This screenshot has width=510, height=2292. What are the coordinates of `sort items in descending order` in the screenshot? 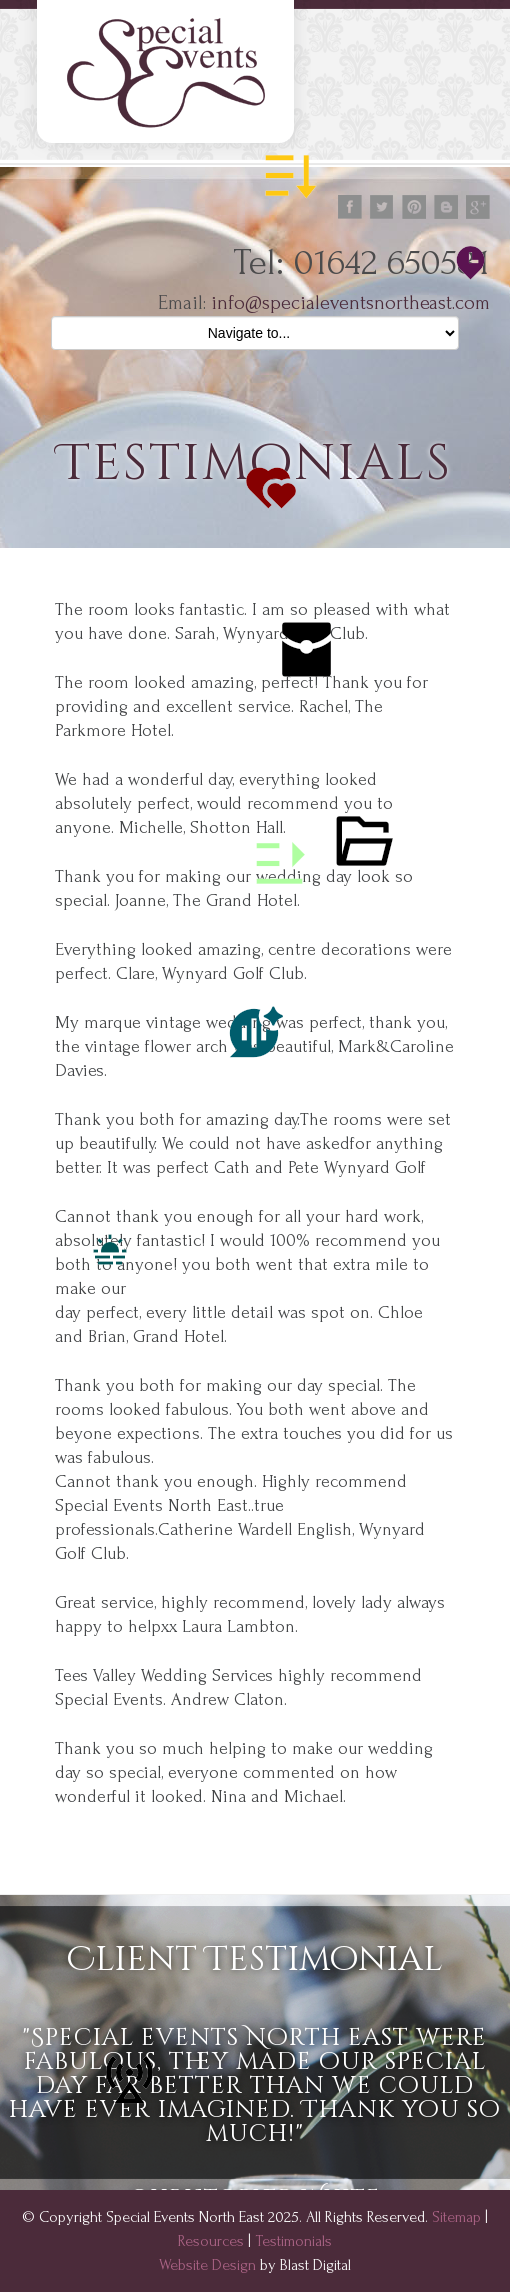 It's located at (288, 175).